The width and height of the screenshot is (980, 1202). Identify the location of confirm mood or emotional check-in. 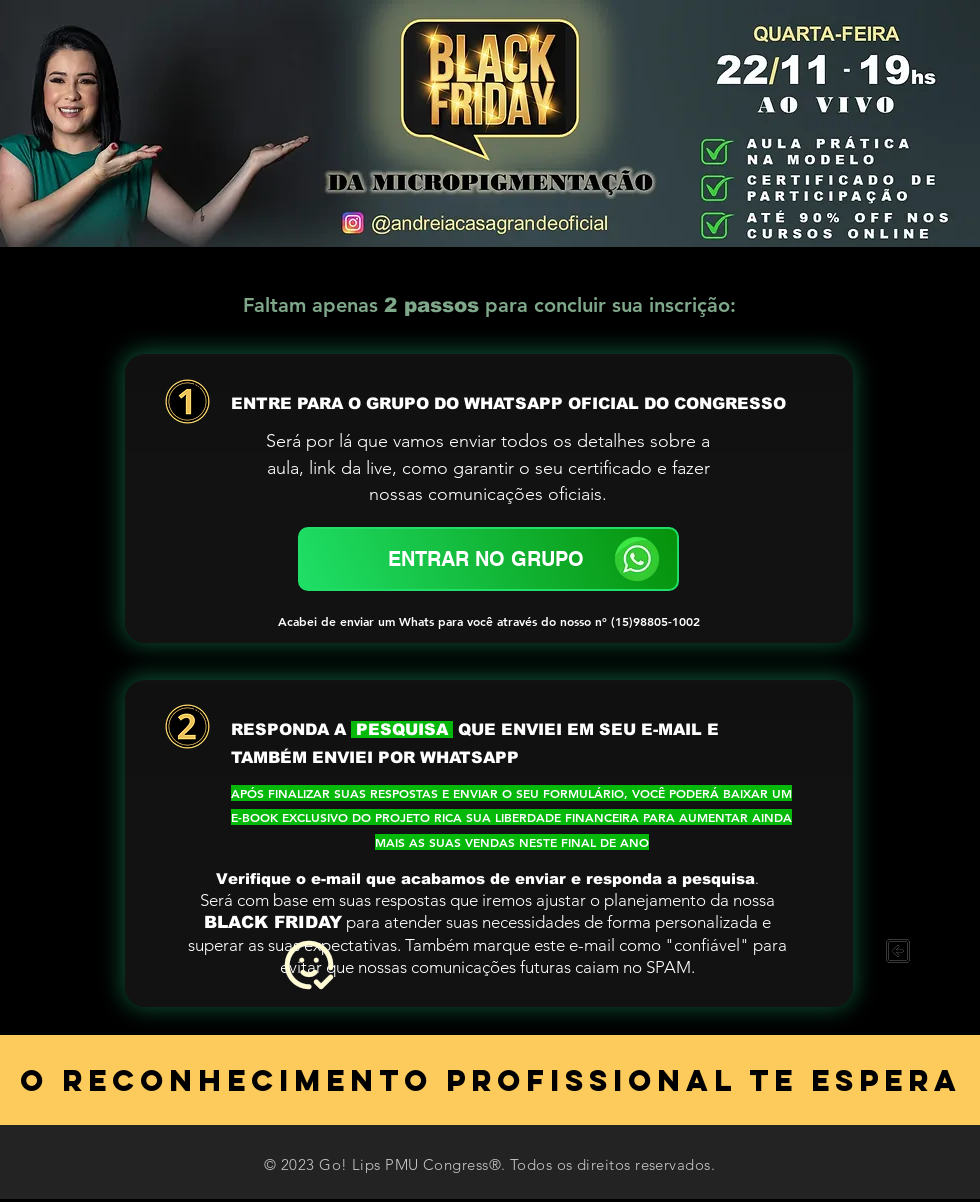
(309, 965).